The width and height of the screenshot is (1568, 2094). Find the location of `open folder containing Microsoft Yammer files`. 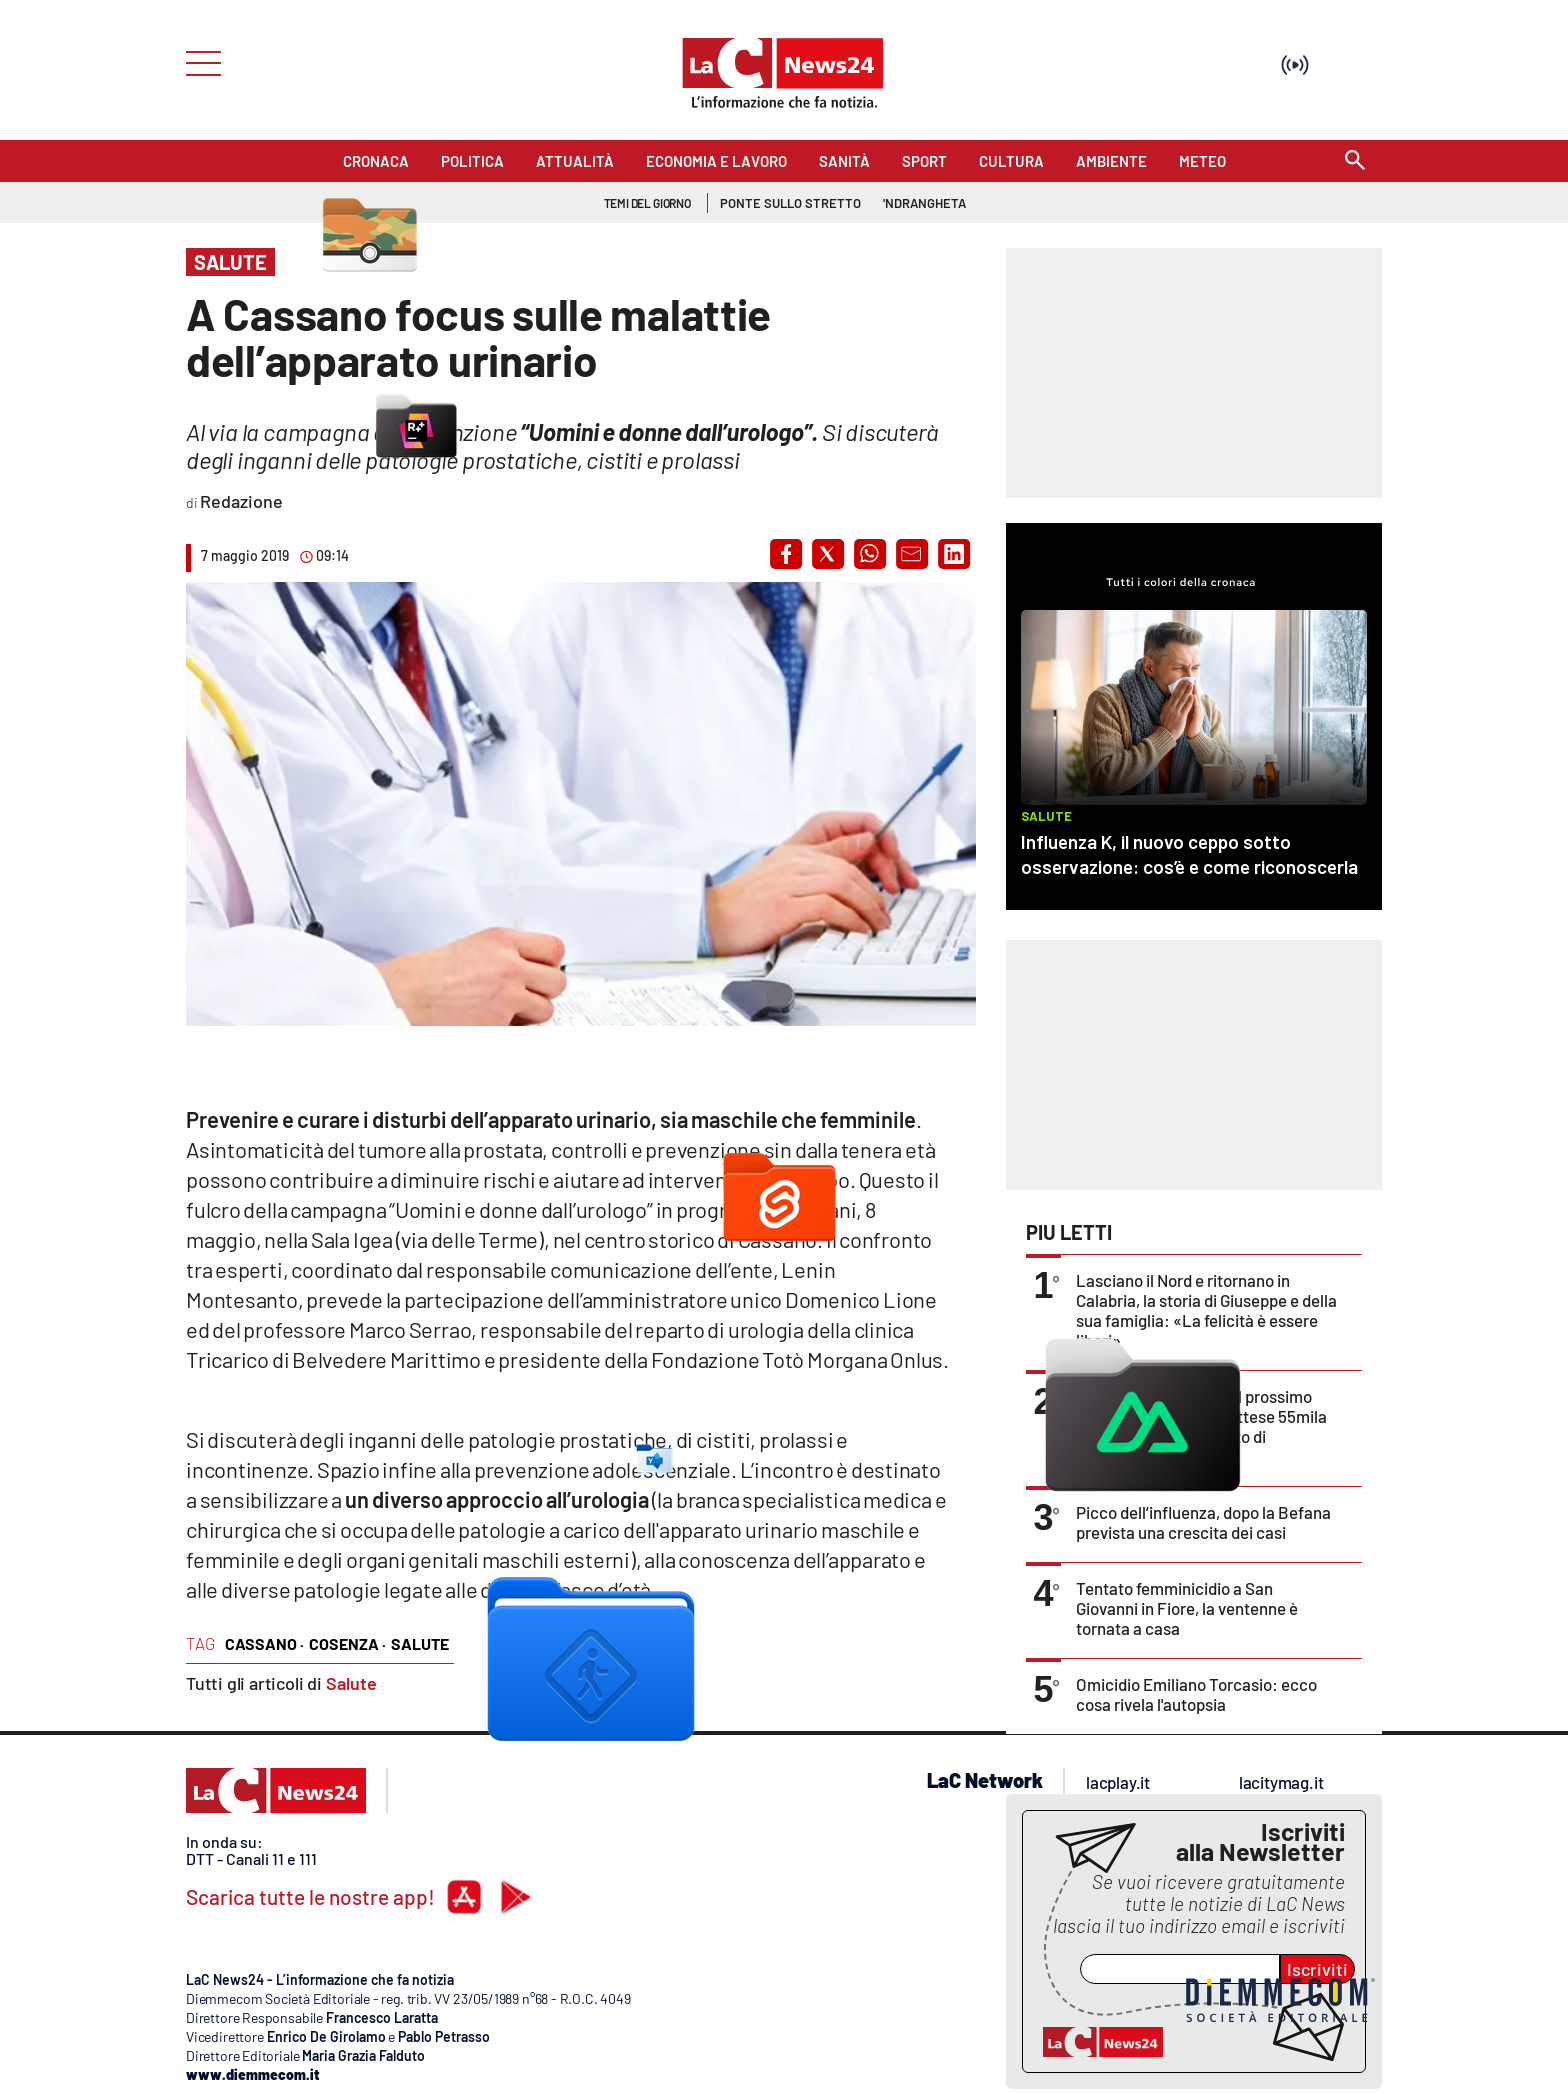

open folder containing Microsoft Yammer files is located at coordinates (654, 1459).